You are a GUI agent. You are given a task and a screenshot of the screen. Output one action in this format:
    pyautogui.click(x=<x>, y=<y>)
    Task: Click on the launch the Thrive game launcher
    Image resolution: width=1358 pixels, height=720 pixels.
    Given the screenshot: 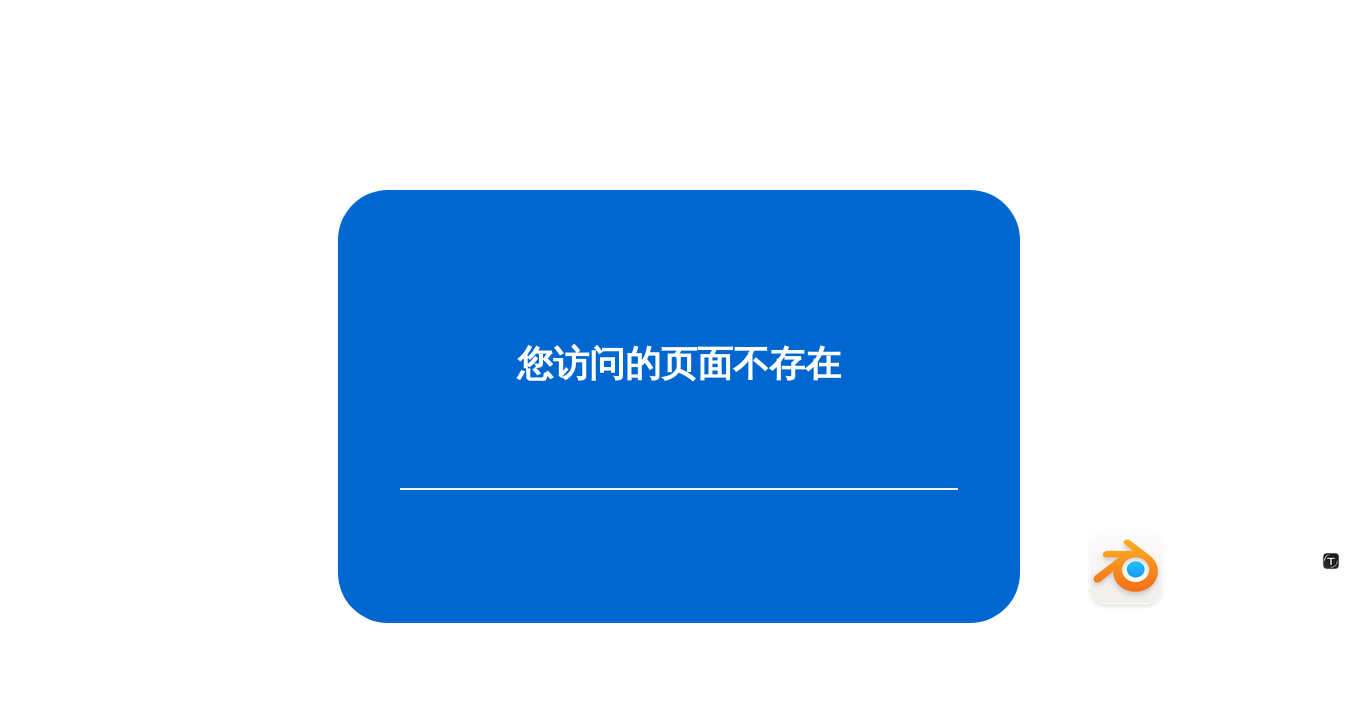 What is the action you would take?
    pyautogui.click(x=1331, y=561)
    